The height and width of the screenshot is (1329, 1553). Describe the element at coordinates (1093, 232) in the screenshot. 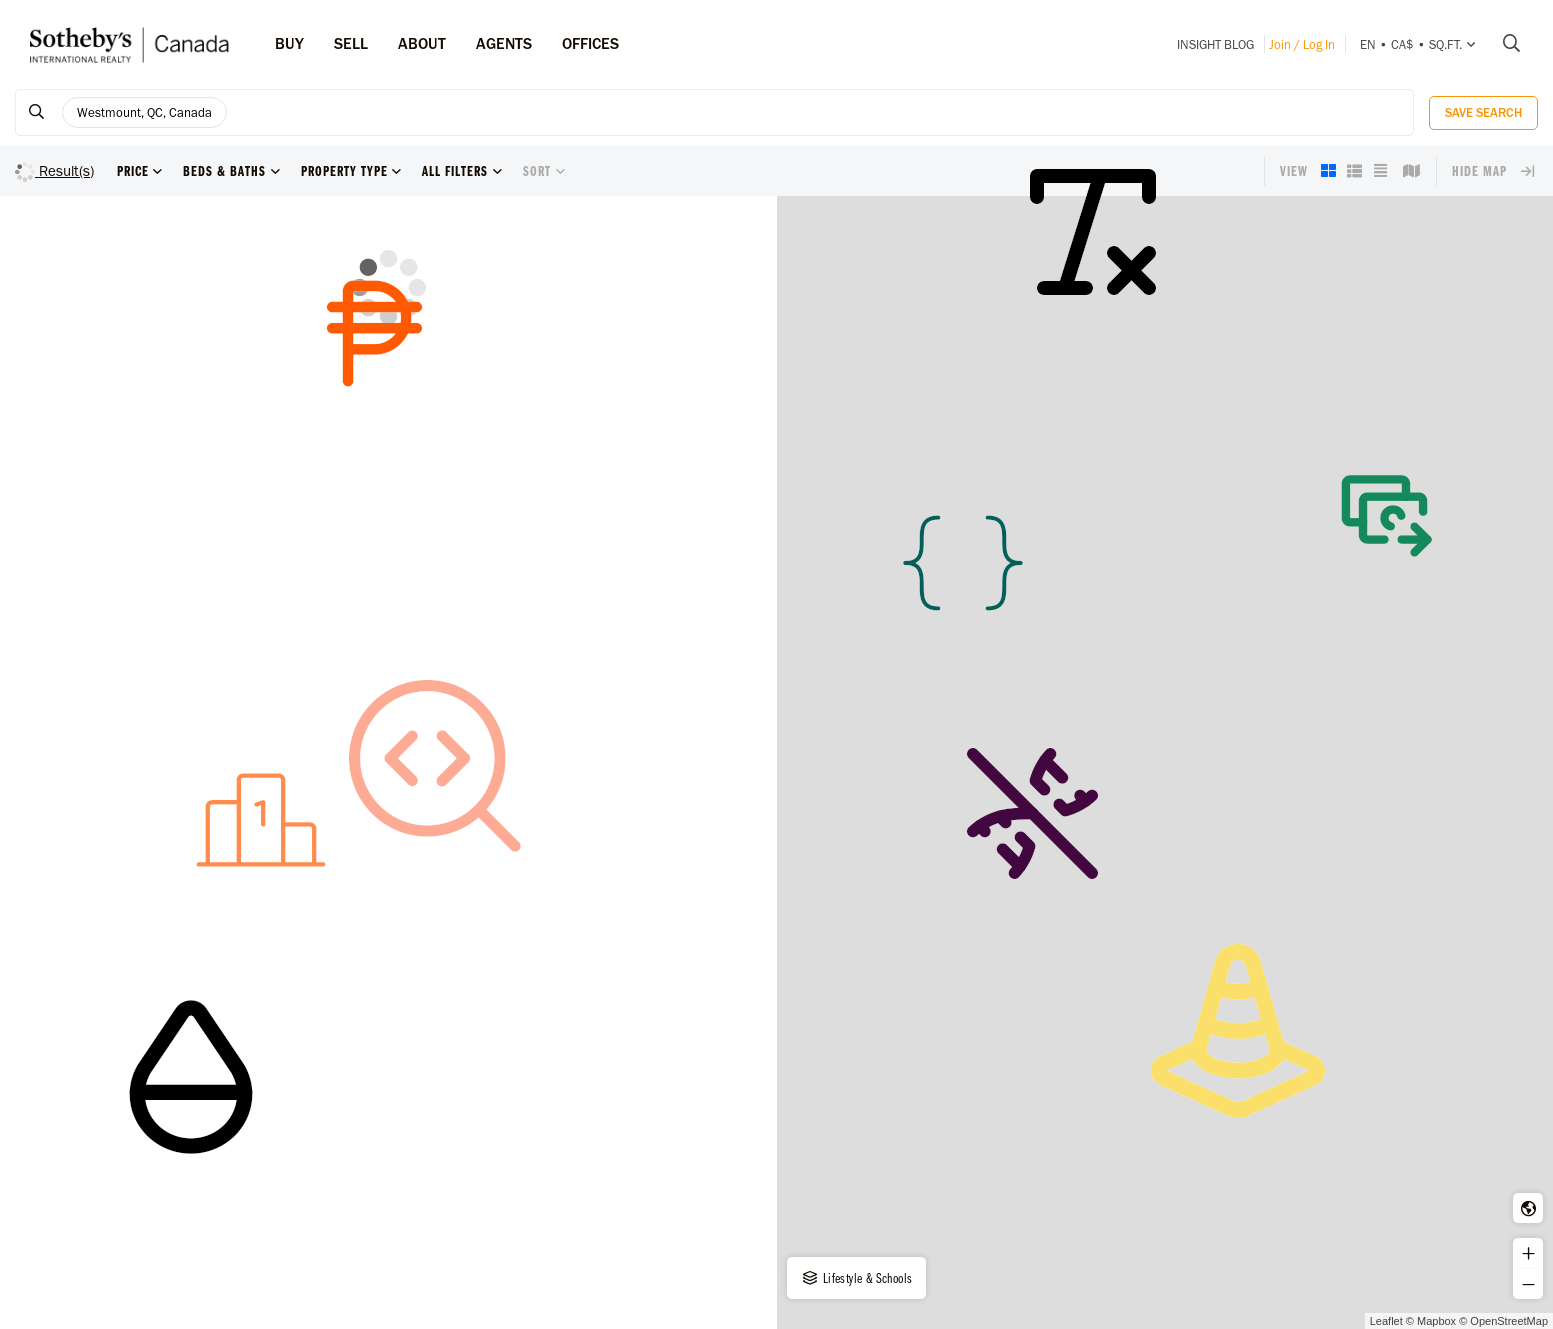

I see `clear text formatting` at that location.